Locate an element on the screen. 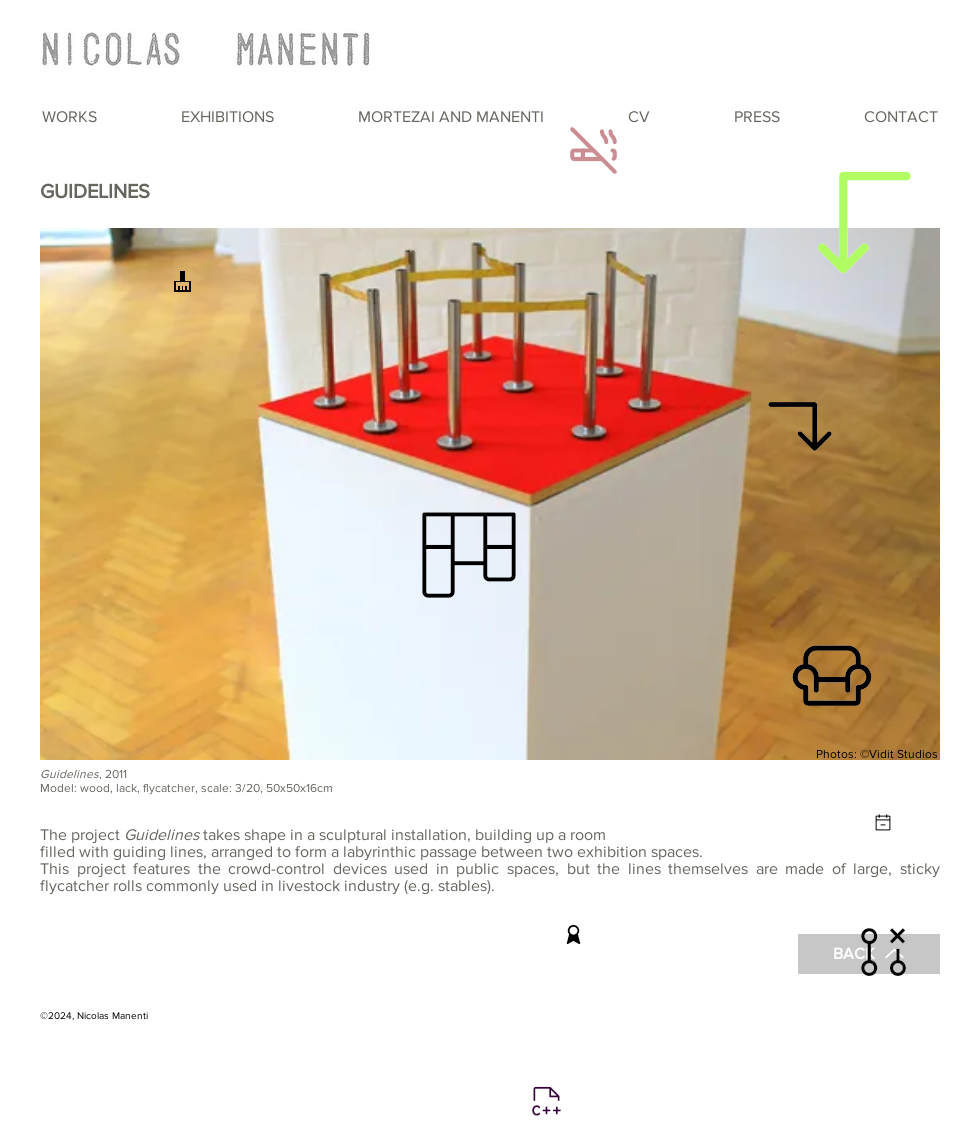 Image resolution: width=980 pixels, height=1126 pixels. browse furniture or home decor is located at coordinates (832, 677).